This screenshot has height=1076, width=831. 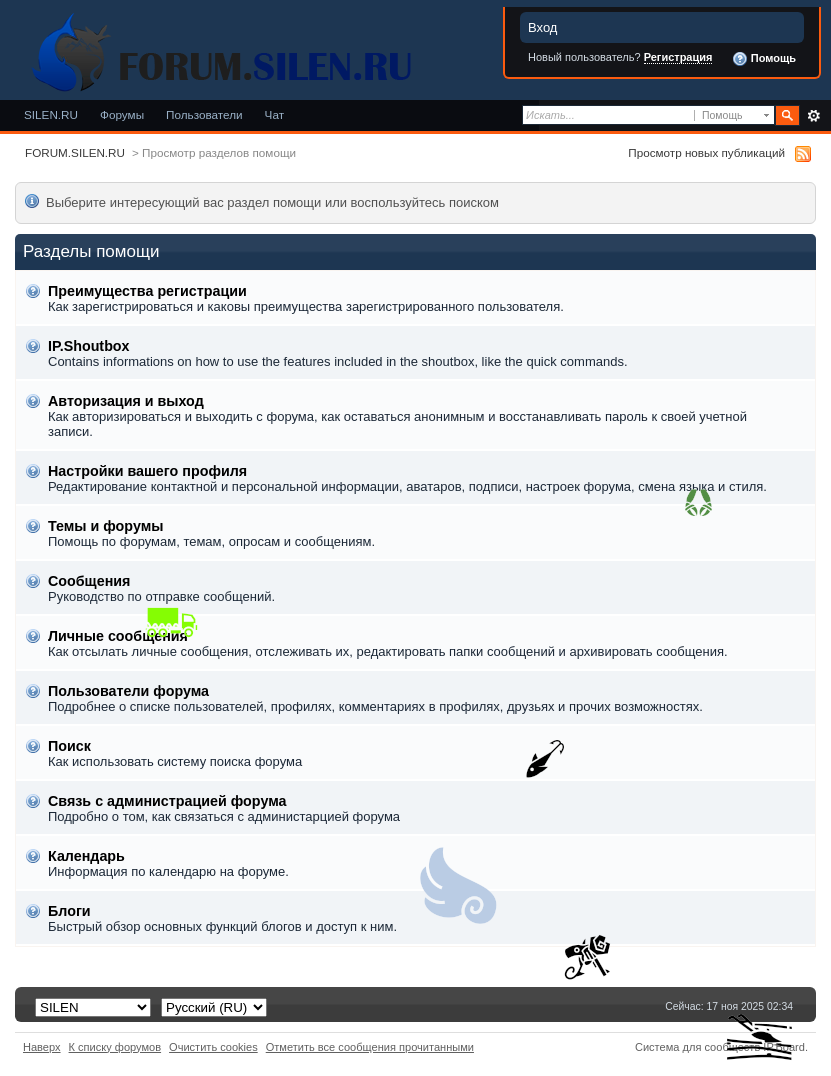 I want to click on access fishing mini-game or activity, so click(x=545, y=758).